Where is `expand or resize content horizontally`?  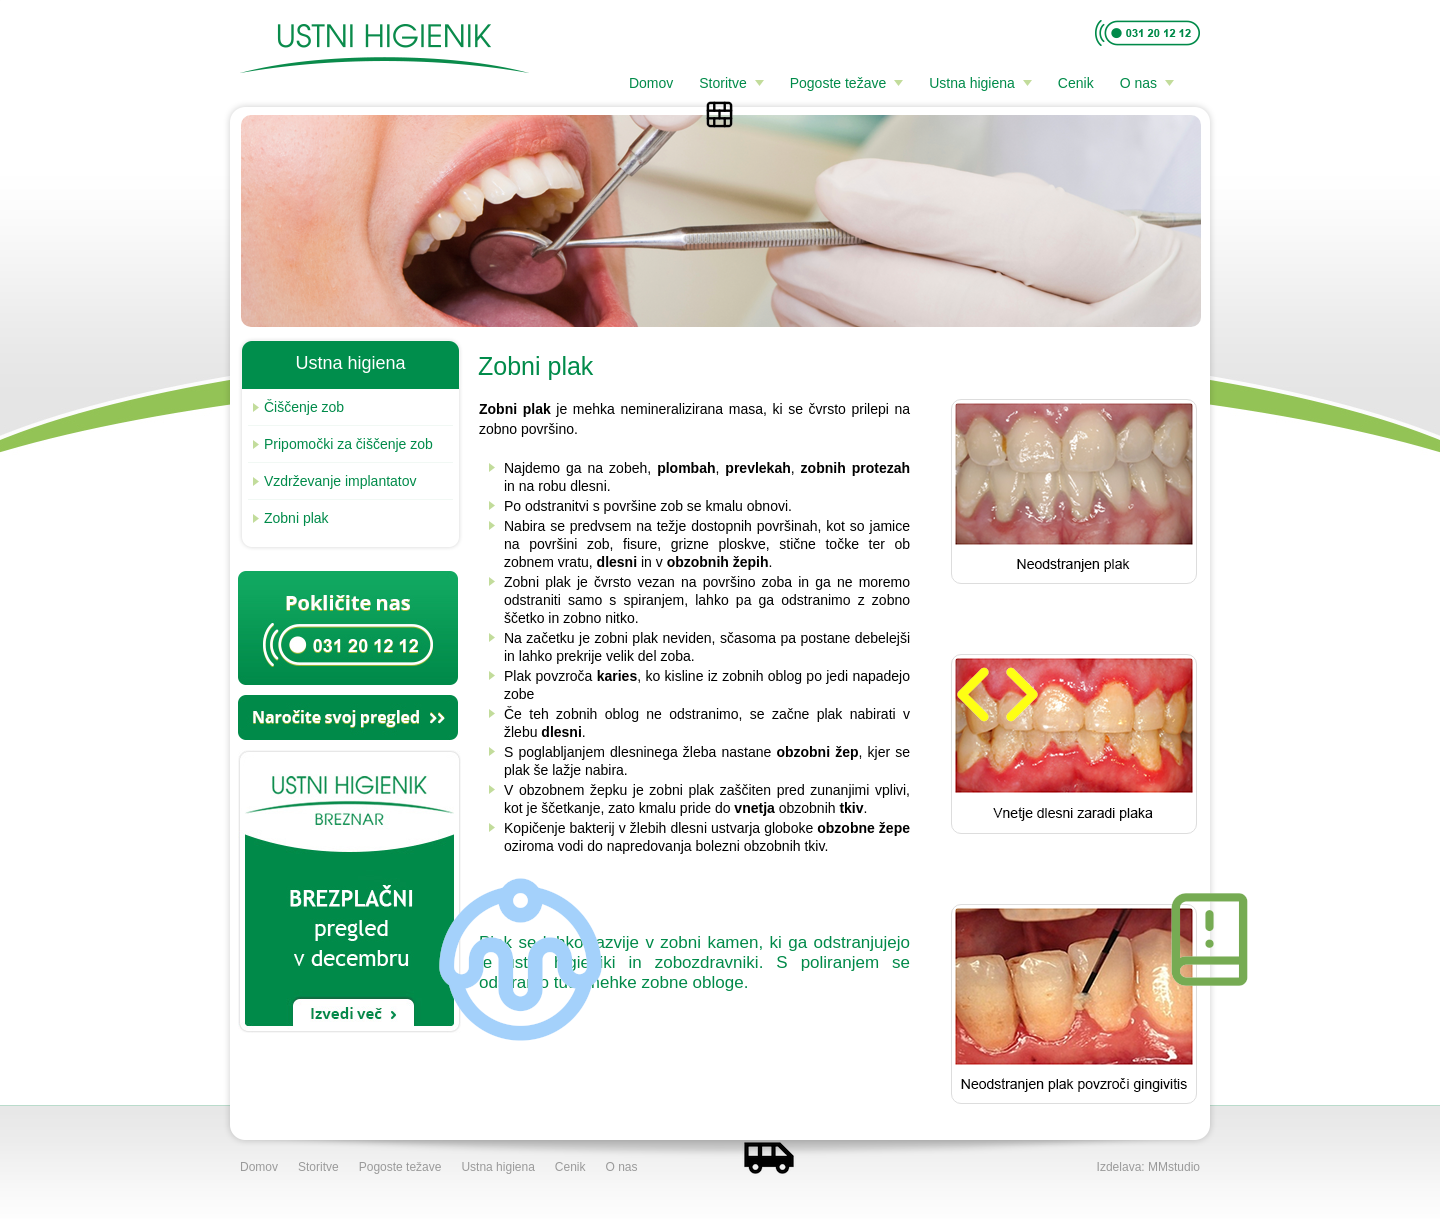
expand or resize content horizontally is located at coordinates (997, 694).